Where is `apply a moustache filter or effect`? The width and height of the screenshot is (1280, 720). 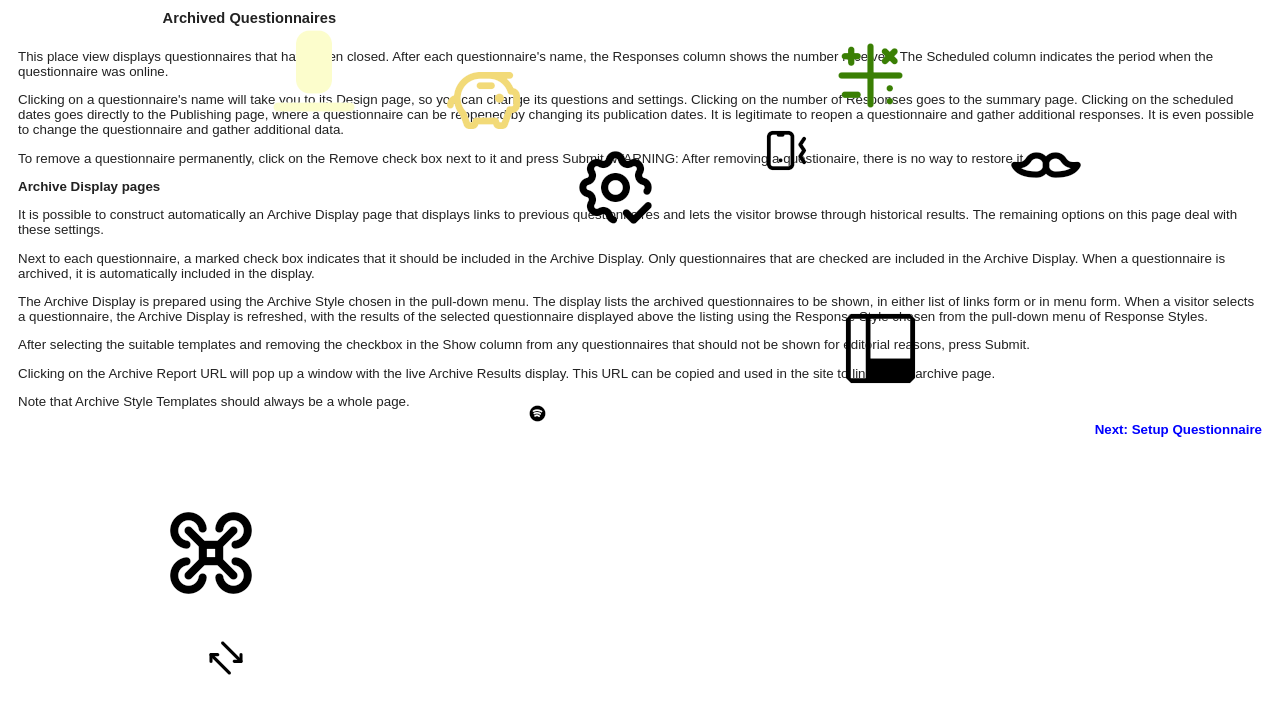 apply a moustache filter or effect is located at coordinates (1046, 165).